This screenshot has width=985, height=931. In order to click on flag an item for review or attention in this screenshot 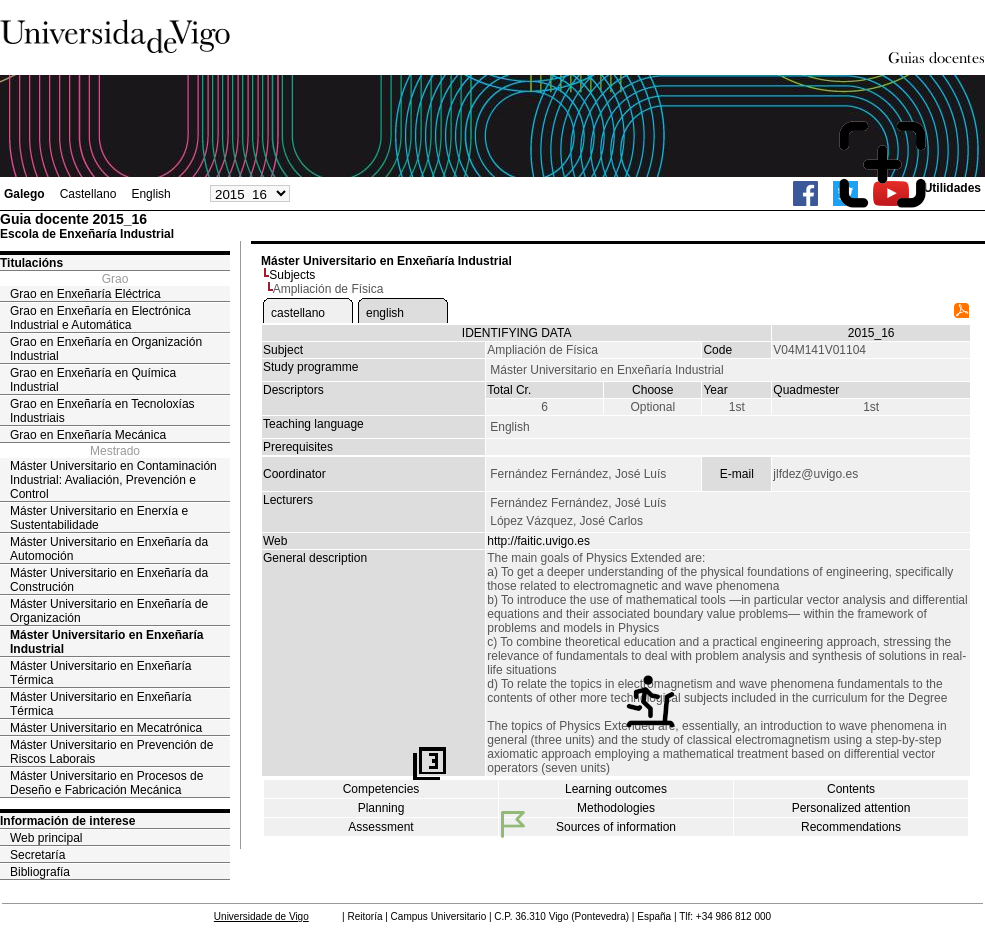, I will do `click(513, 823)`.